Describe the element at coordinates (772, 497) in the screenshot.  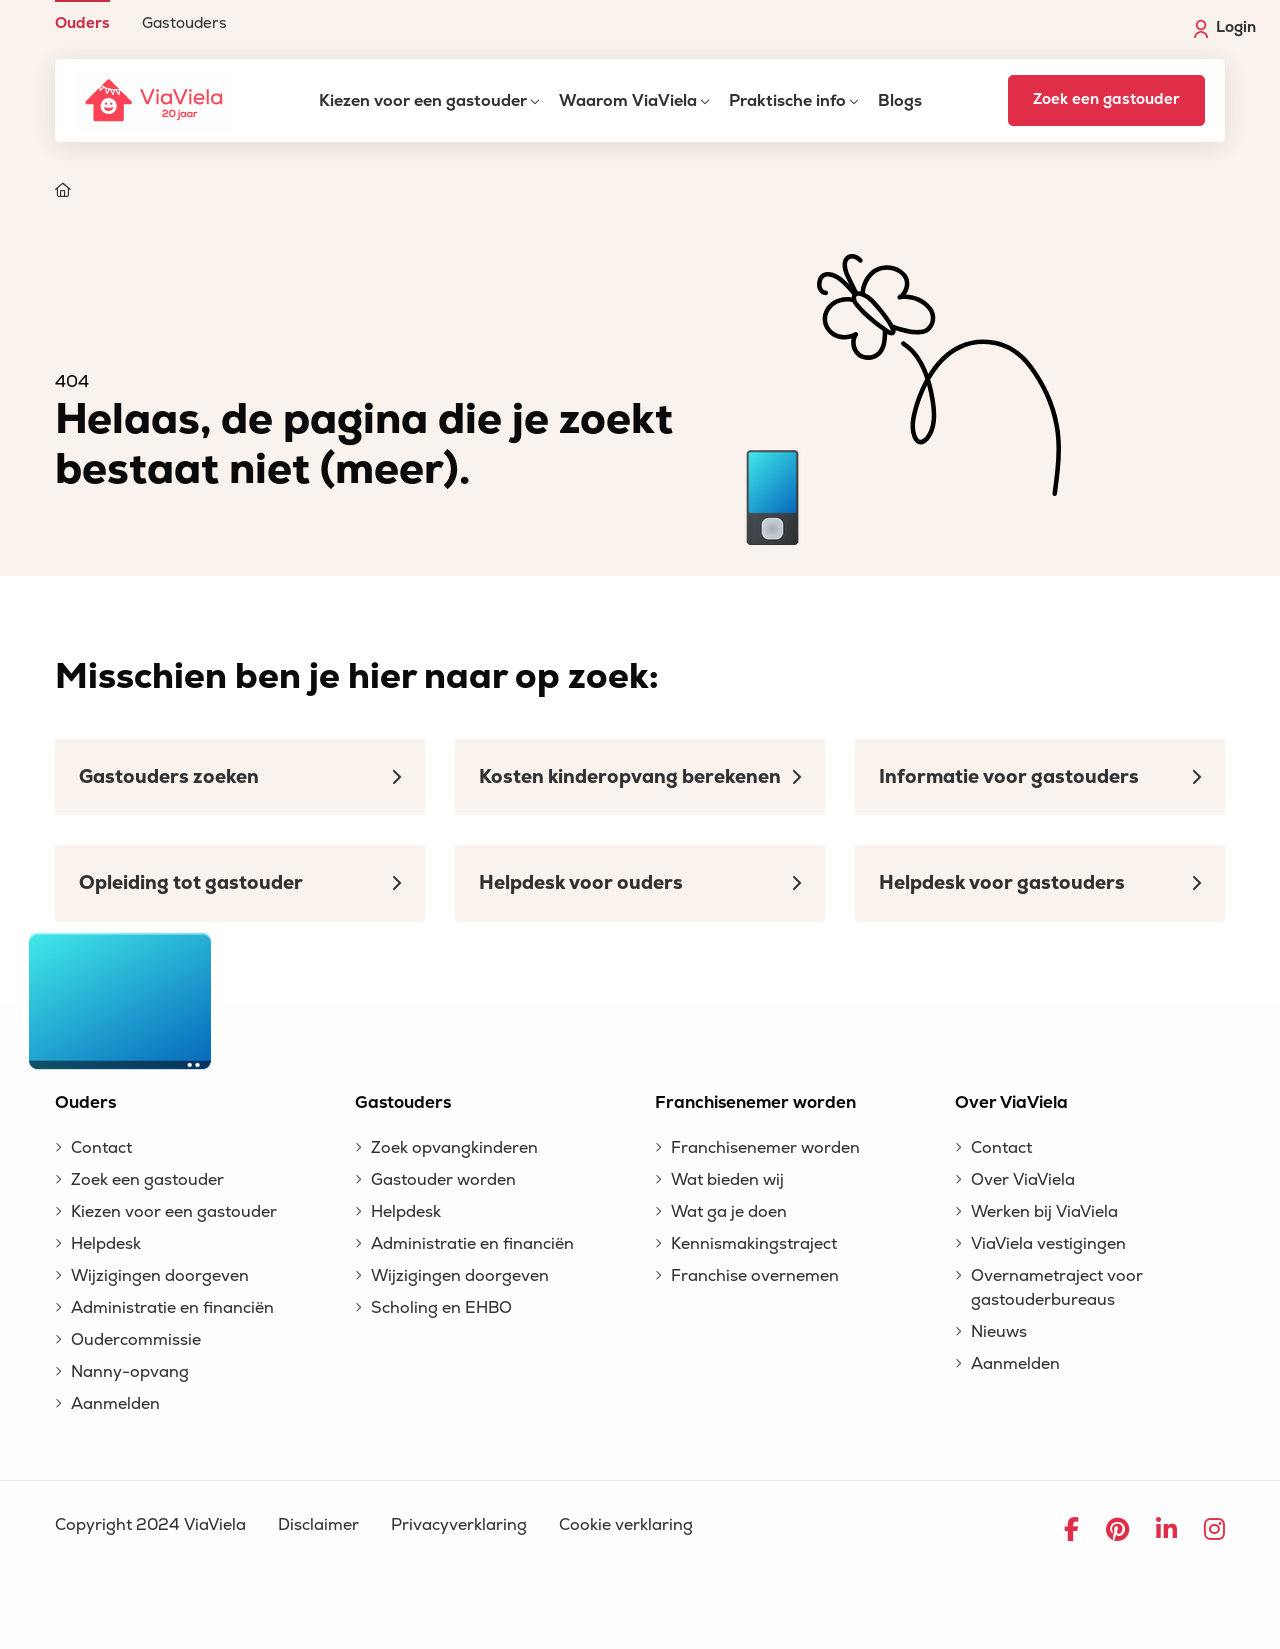
I see `access portable media player settings` at that location.